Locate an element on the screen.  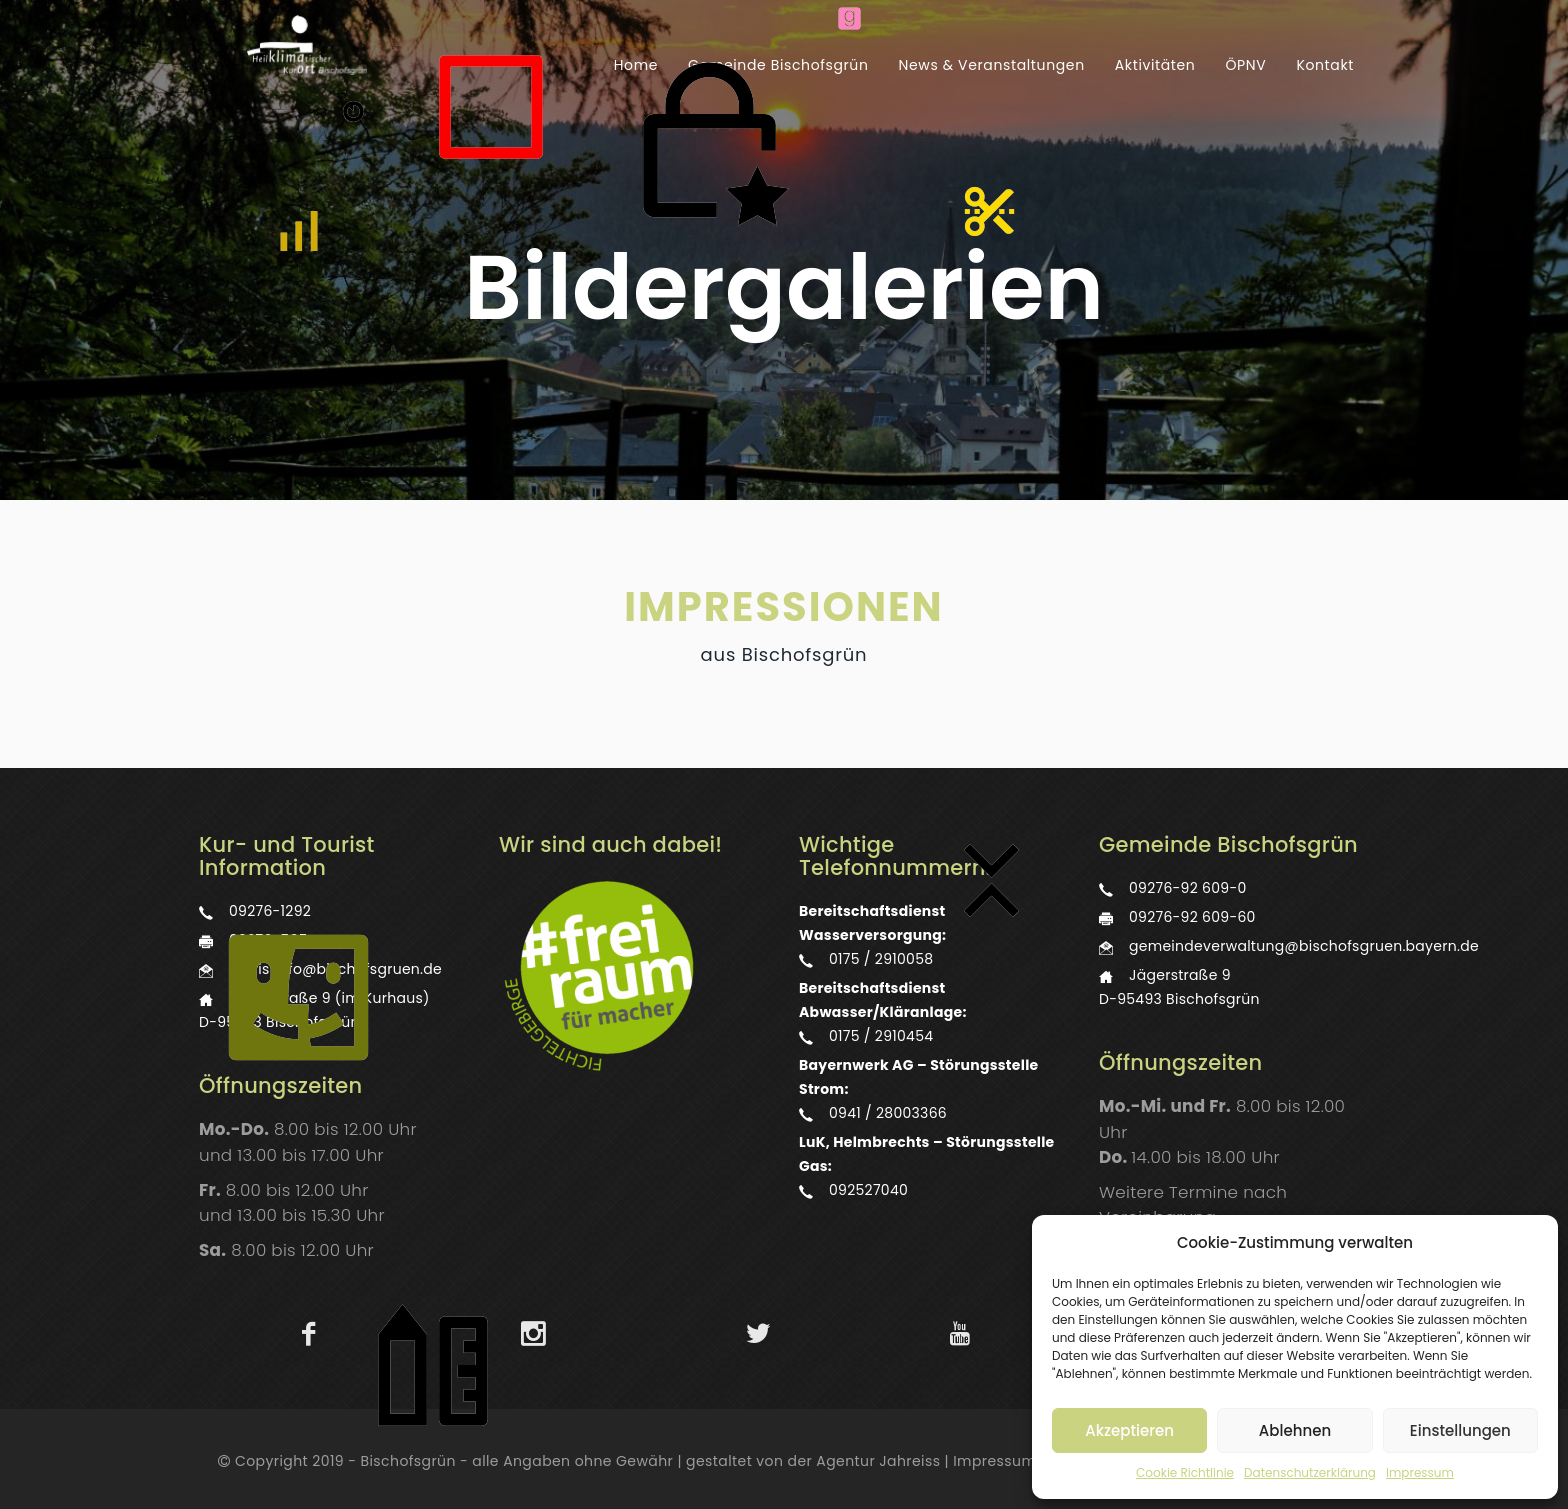
collapse or contract content vertically is located at coordinates (991, 880).